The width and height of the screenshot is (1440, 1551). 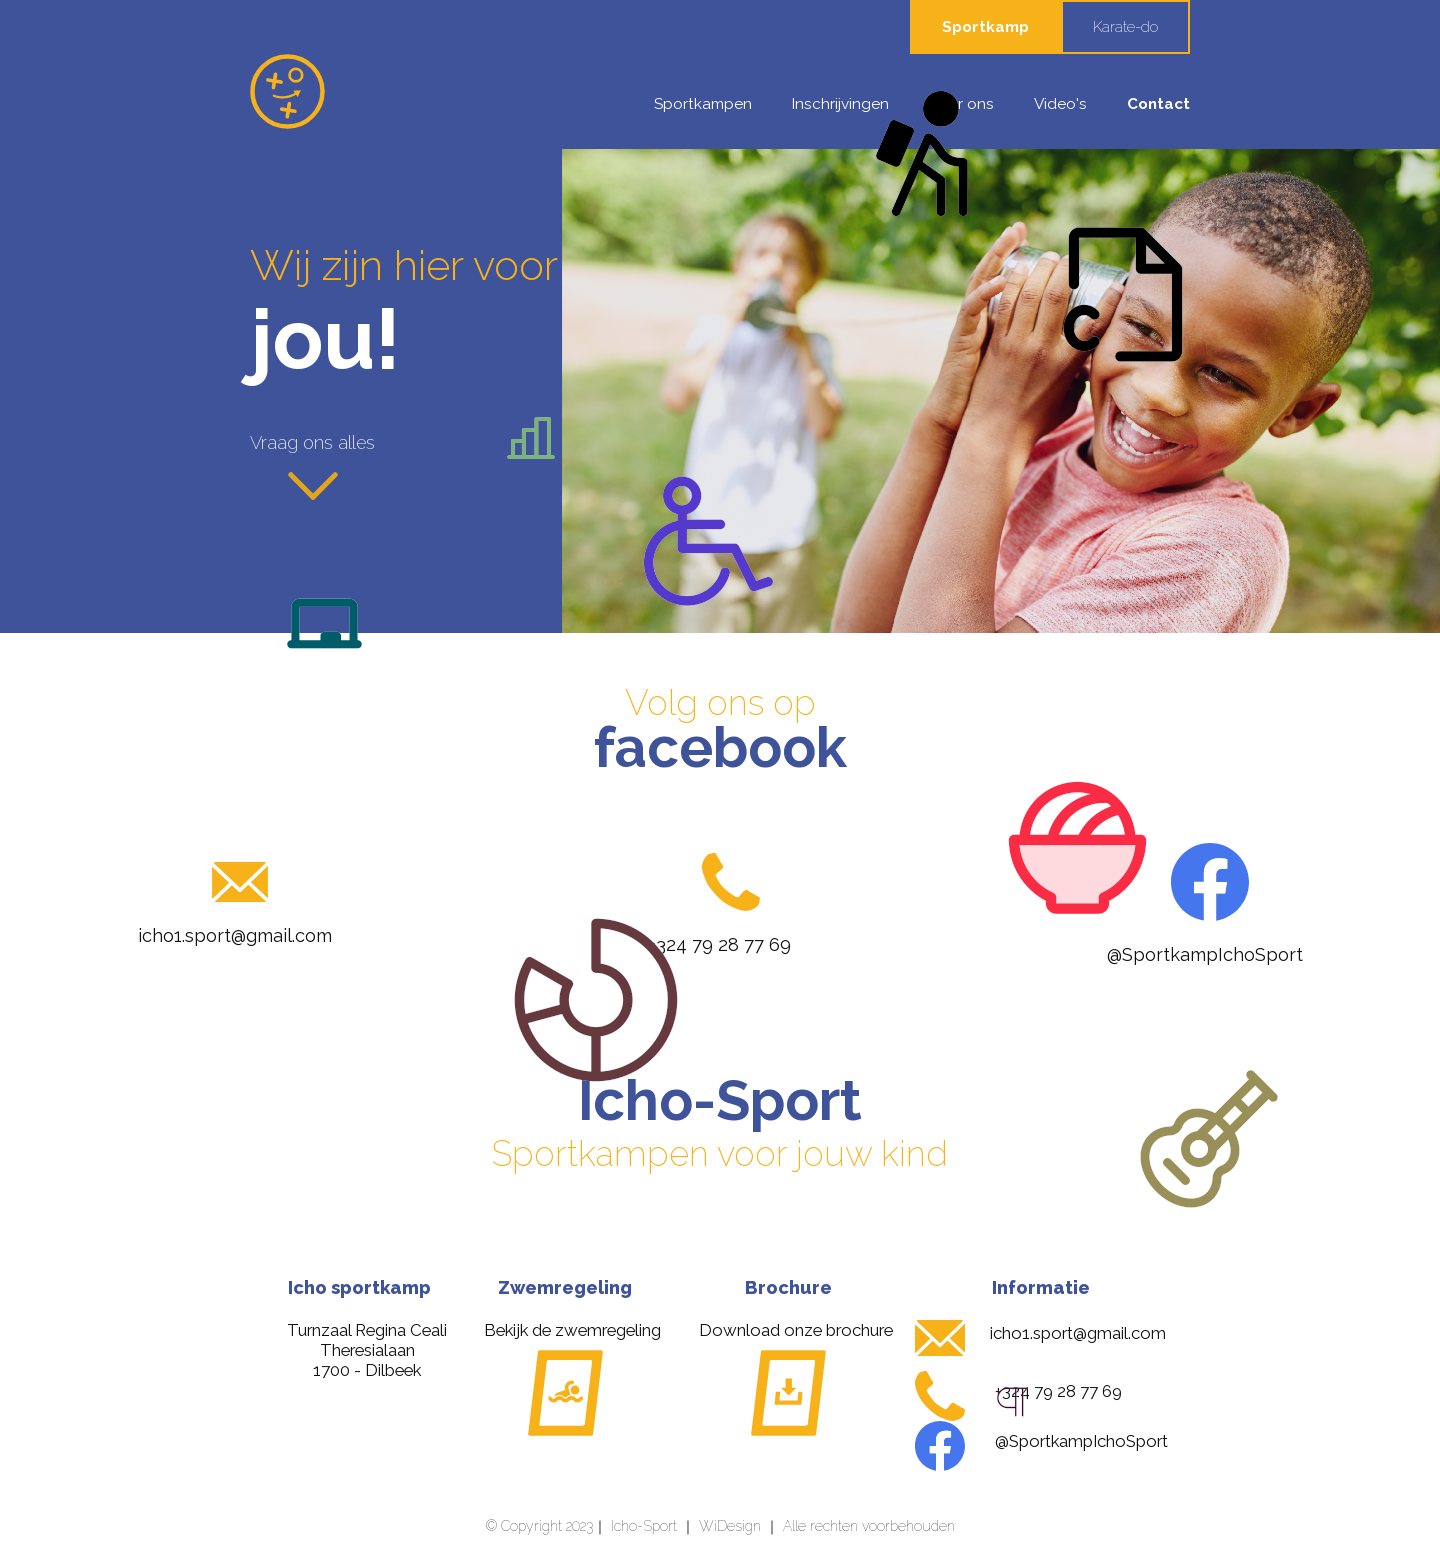 What do you see at coordinates (927, 153) in the screenshot?
I see `access hiking trails or outdoor activities` at bounding box center [927, 153].